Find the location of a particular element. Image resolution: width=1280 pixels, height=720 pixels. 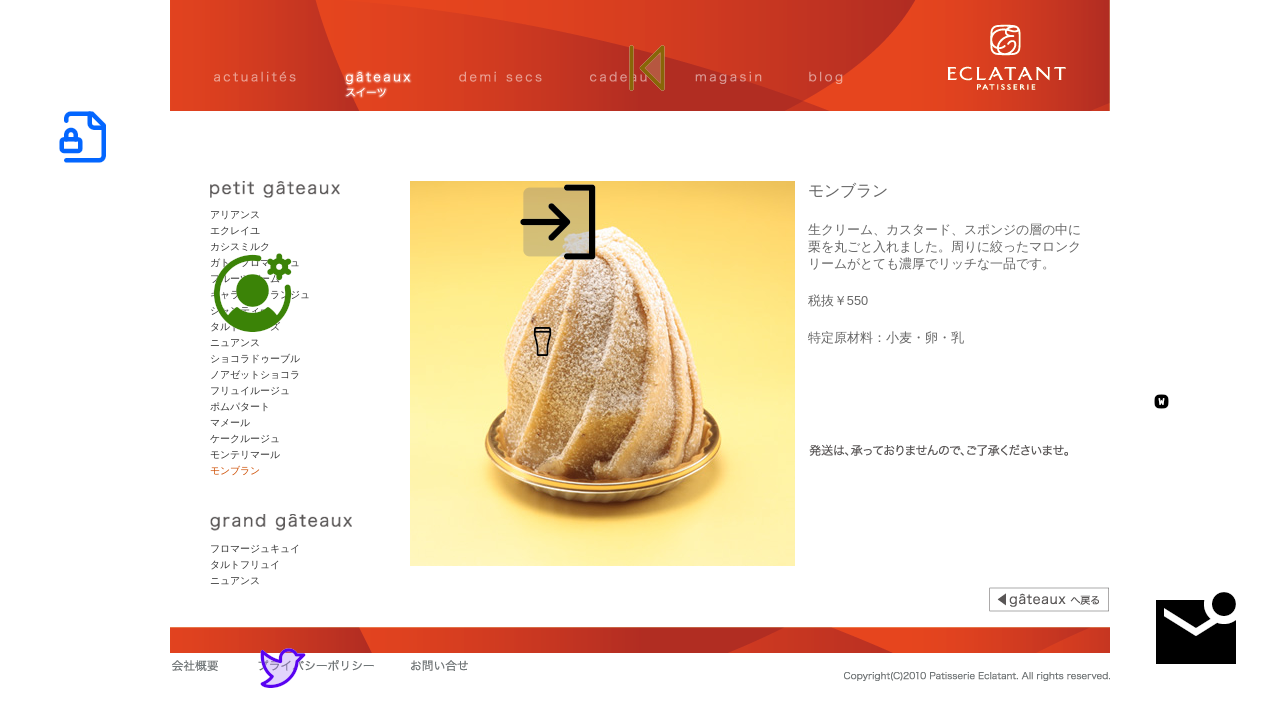

indicates an unread email message is located at coordinates (1196, 632).